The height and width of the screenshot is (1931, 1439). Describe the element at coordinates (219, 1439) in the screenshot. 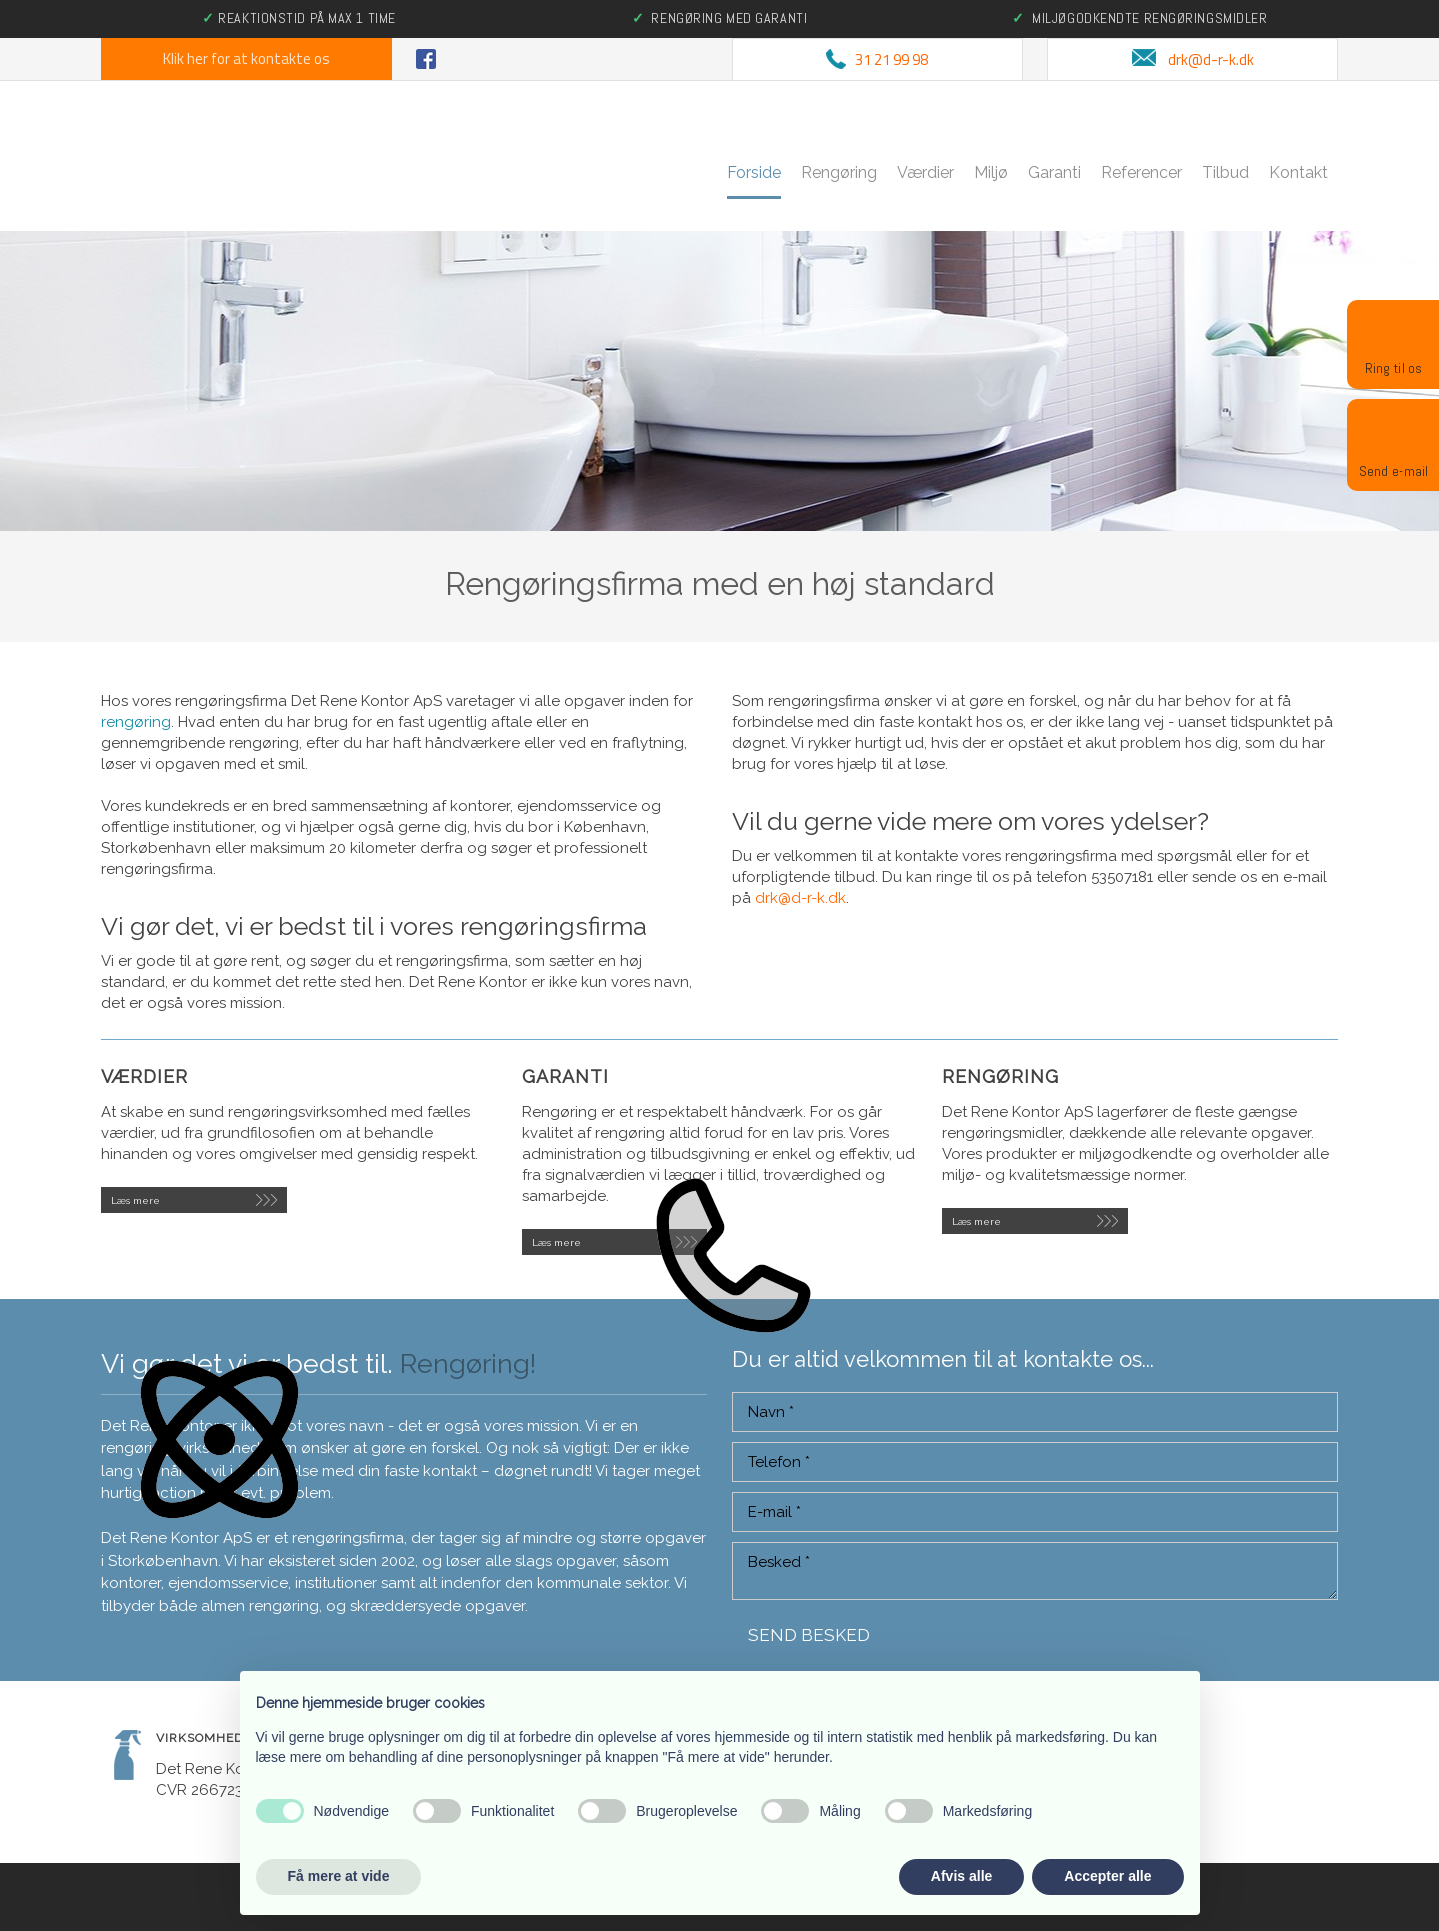

I see `access science or chemistry-related features` at that location.